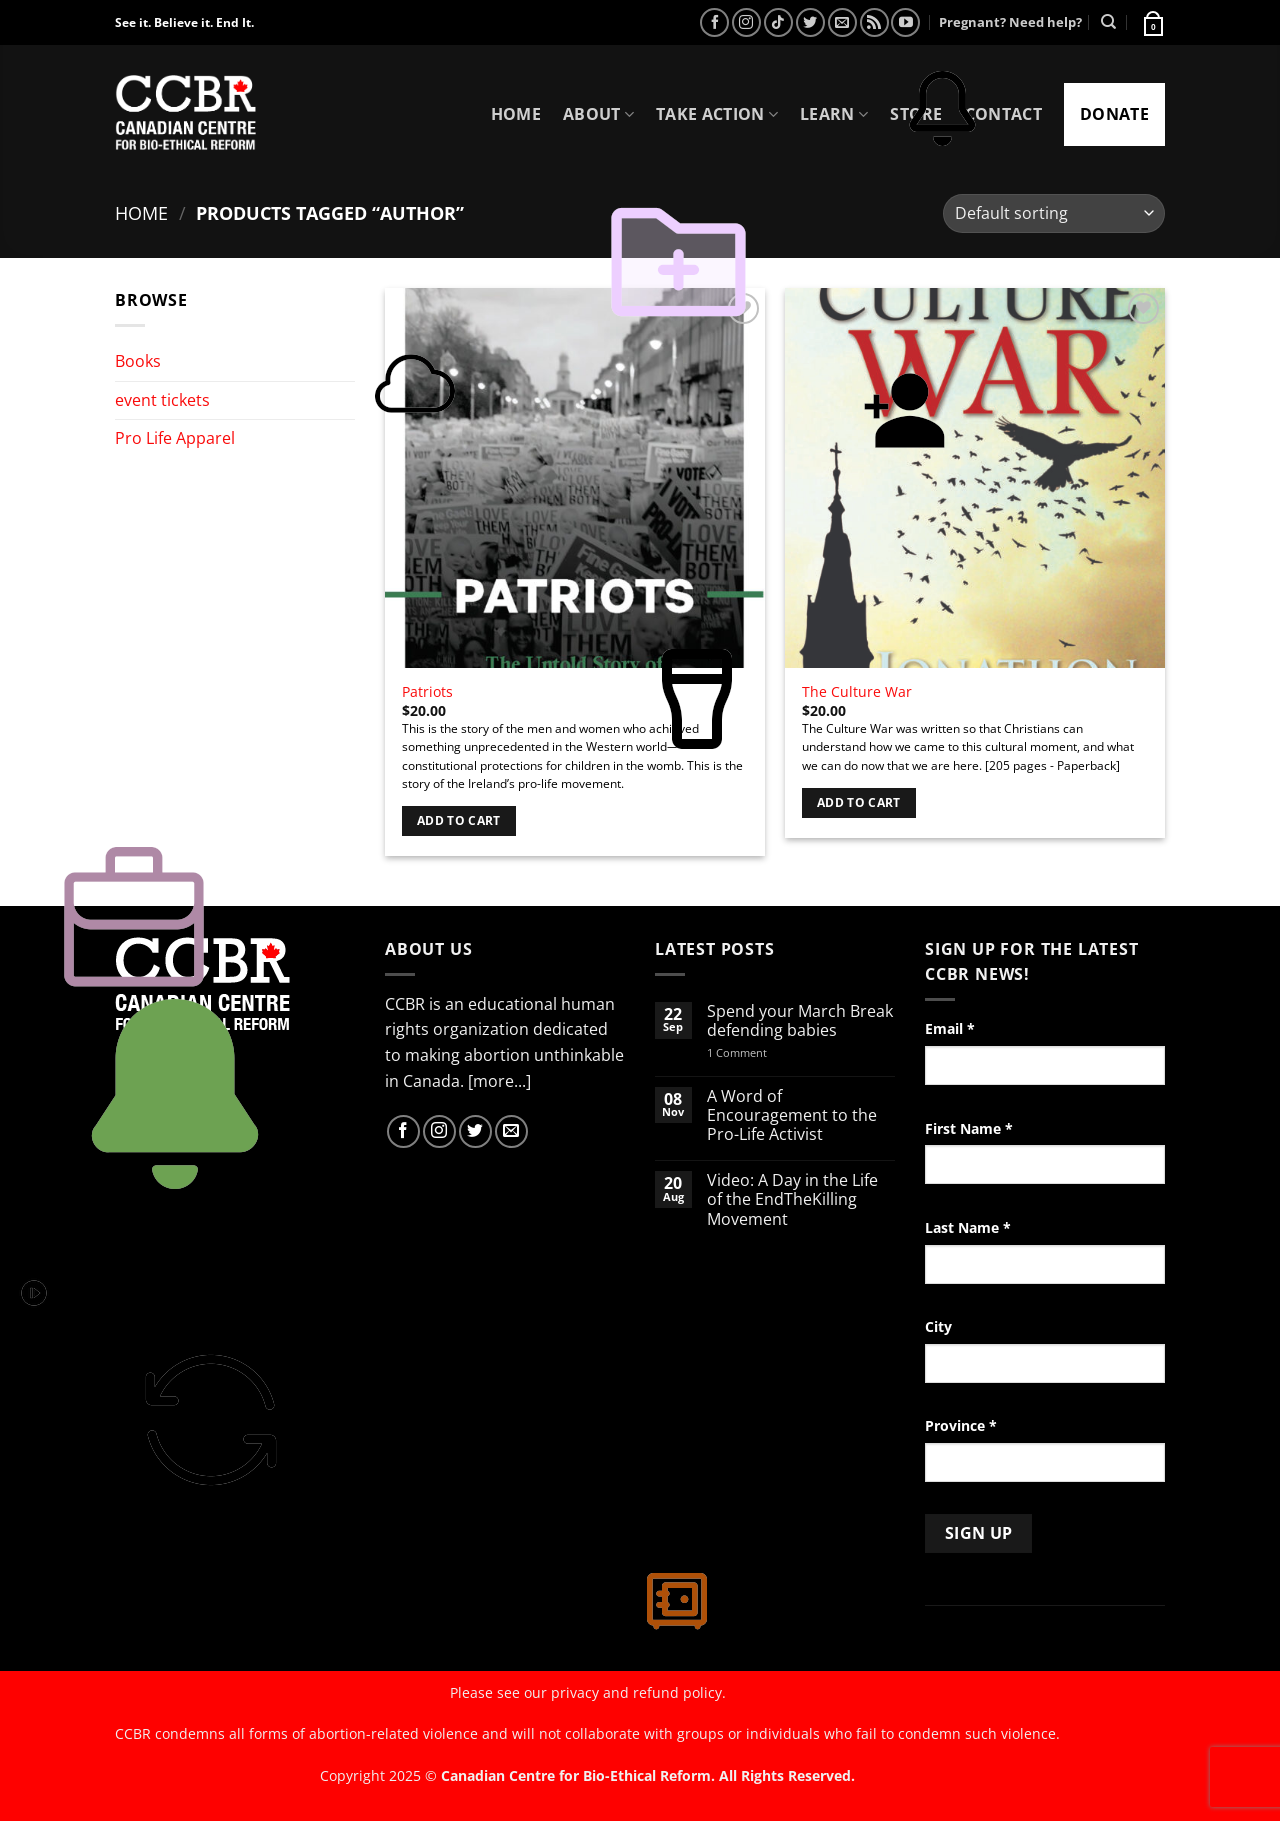 The width and height of the screenshot is (1280, 1821). I want to click on sync or refresh data, so click(211, 1420).